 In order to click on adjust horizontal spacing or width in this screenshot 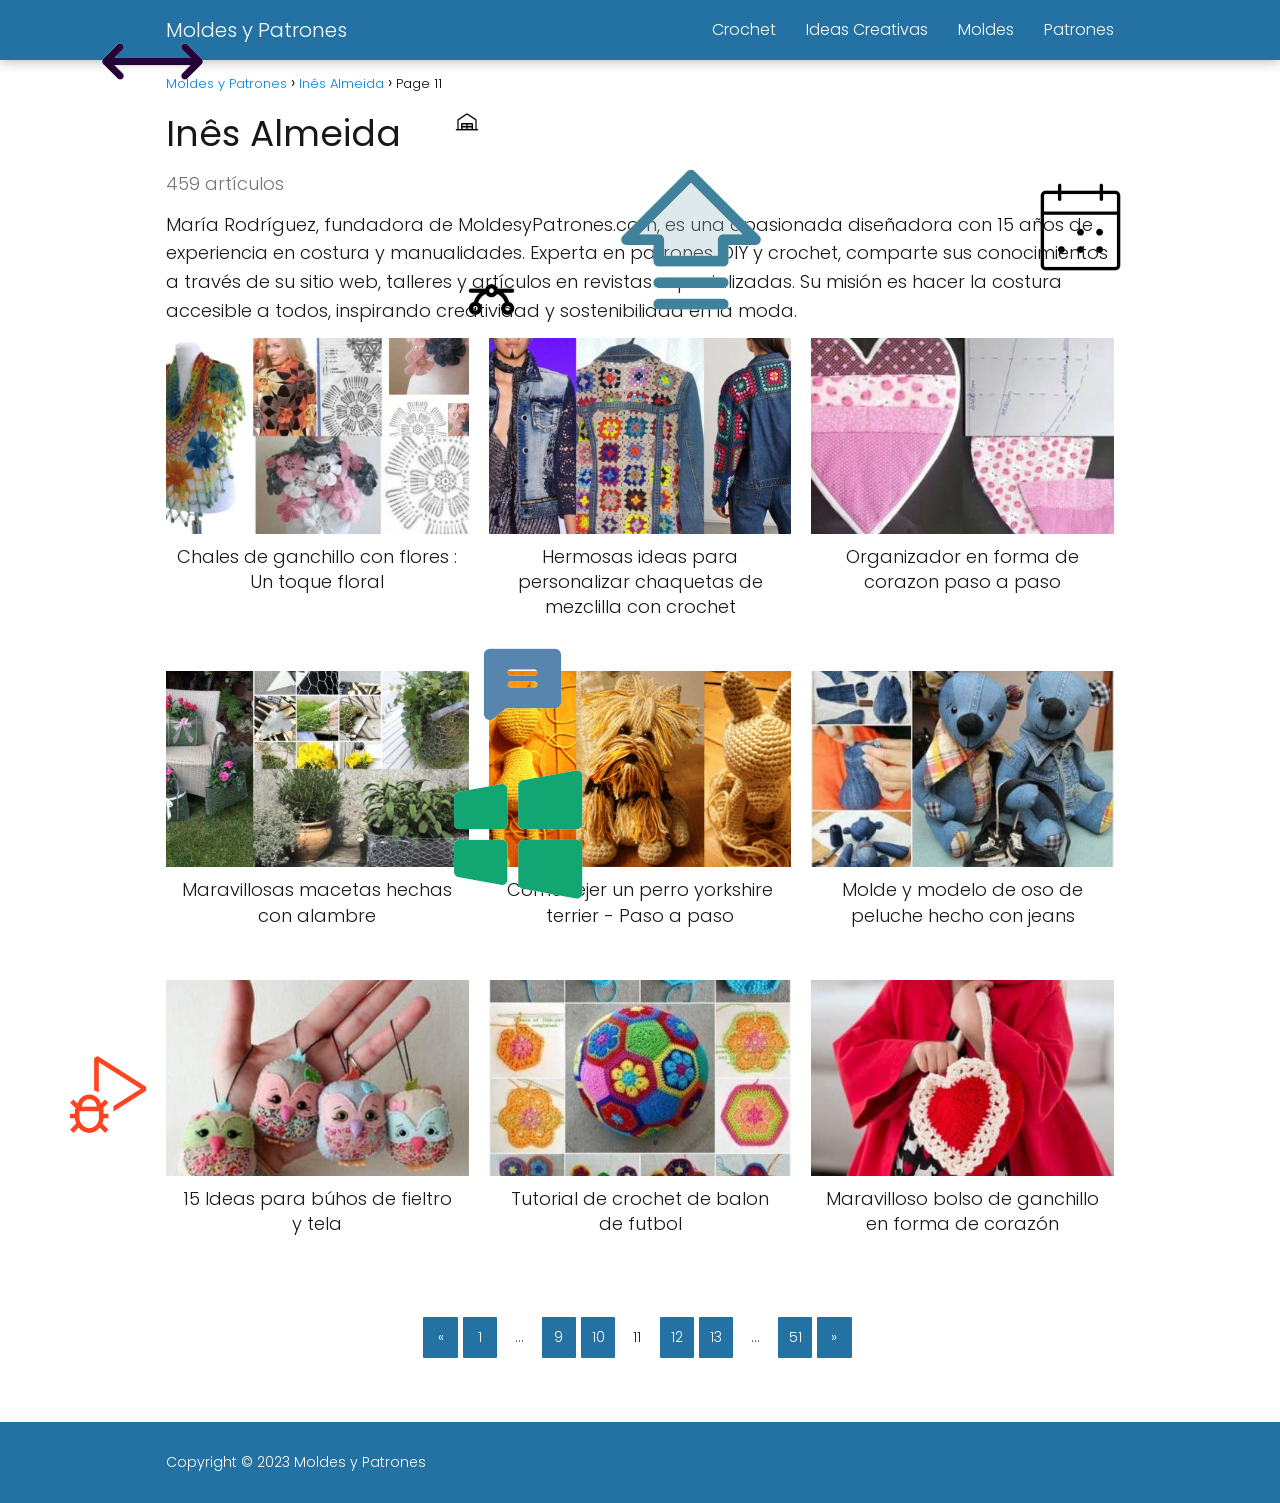, I will do `click(152, 61)`.